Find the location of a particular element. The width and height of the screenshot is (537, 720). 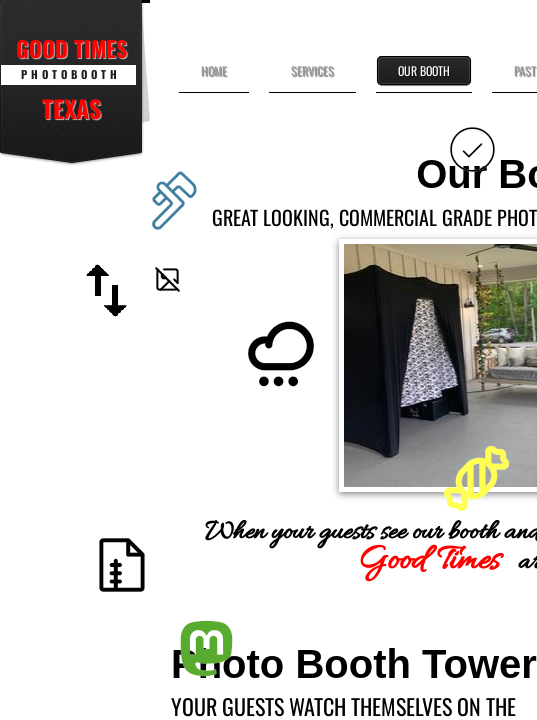

access candy crush or similar game is located at coordinates (476, 478).